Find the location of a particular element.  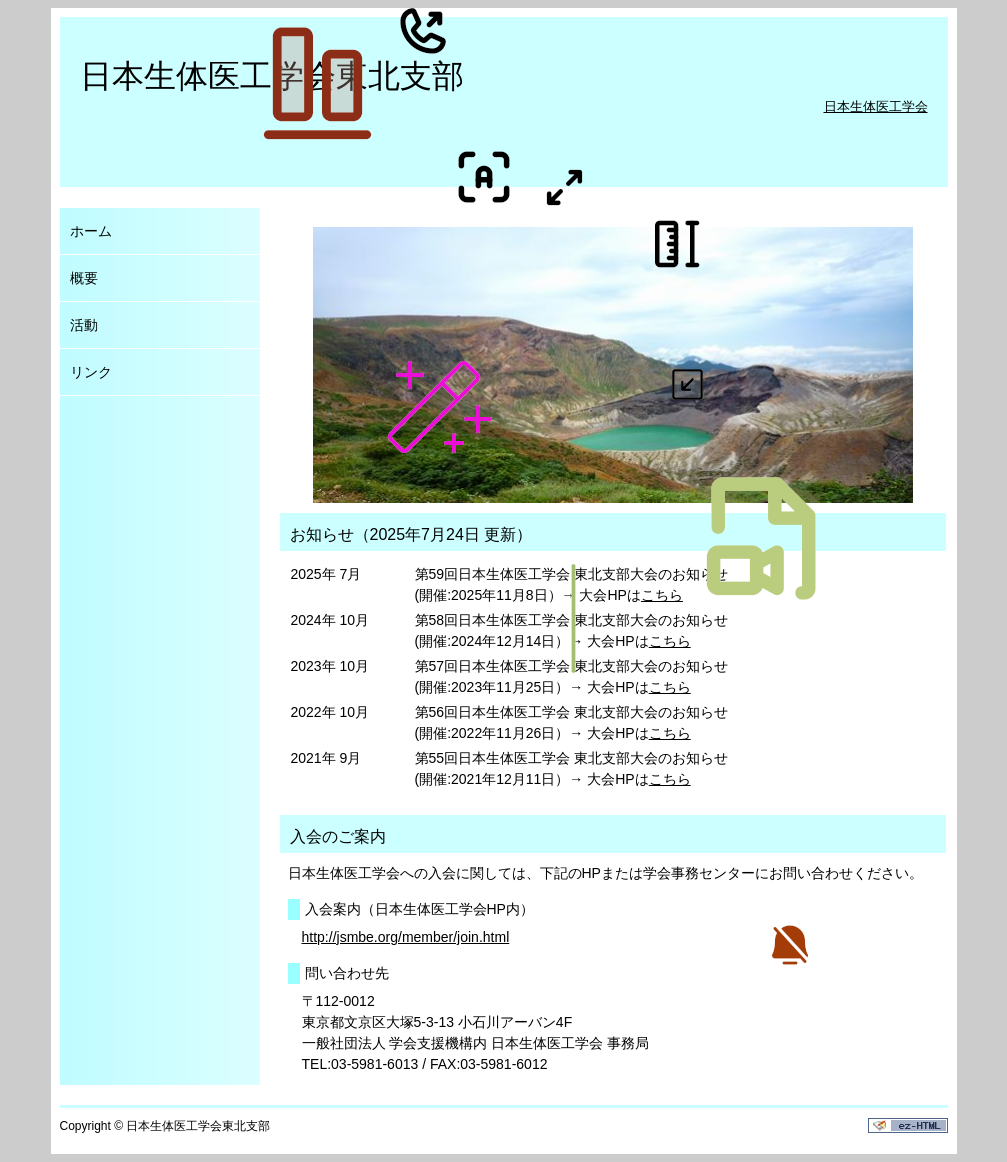

expand to full screen is located at coordinates (564, 187).